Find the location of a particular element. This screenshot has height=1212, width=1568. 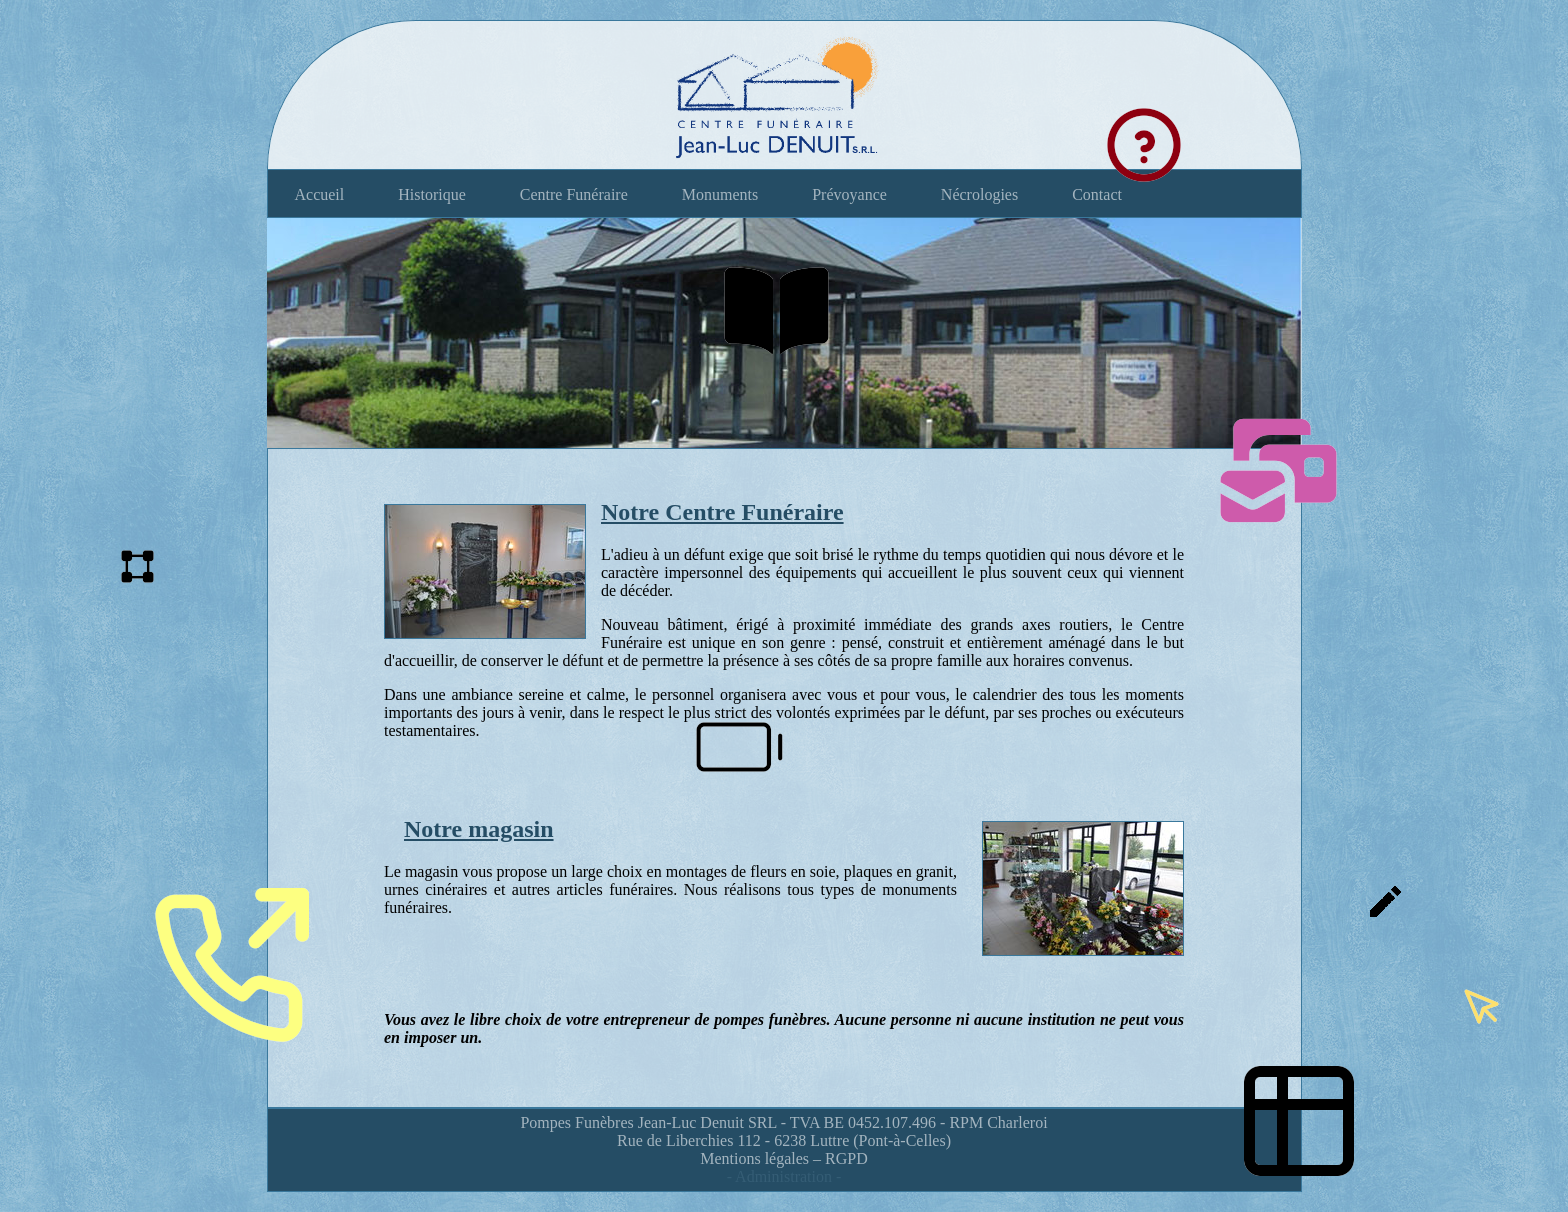

open reading or library section is located at coordinates (776, 312).